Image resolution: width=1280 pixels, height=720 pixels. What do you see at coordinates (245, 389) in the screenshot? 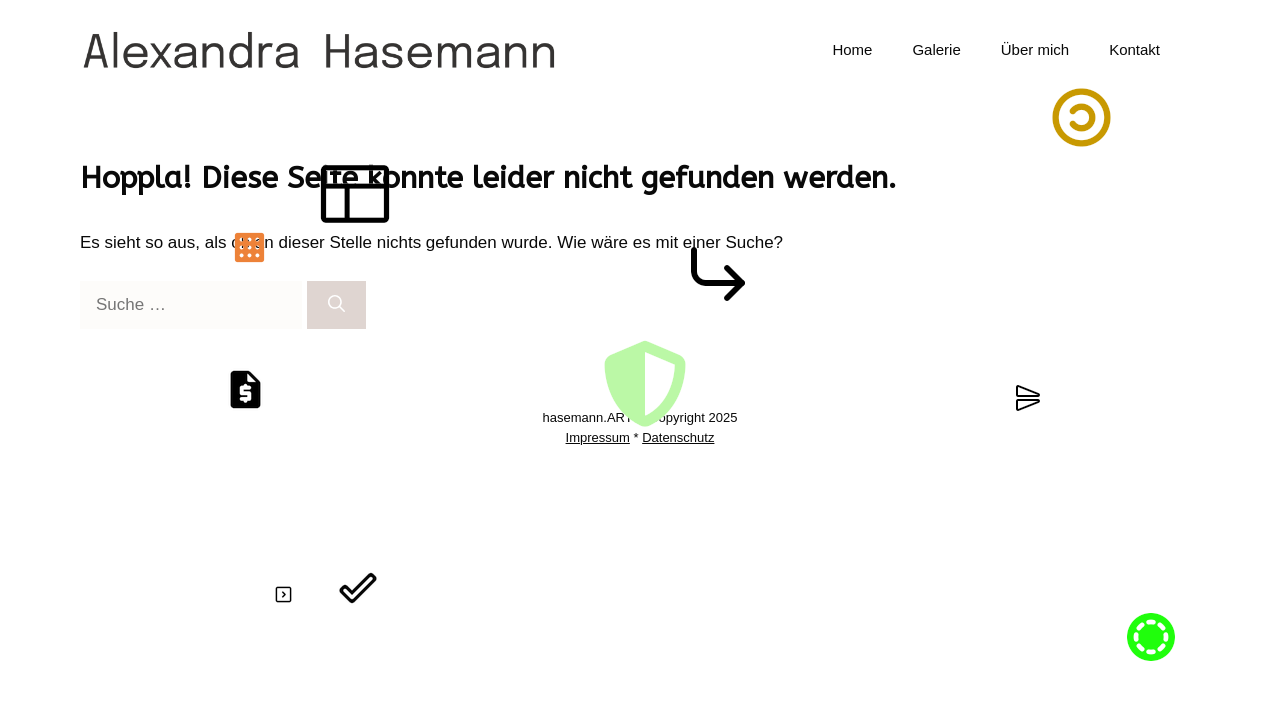
I see `request a price quote or estimate` at bounding box center [245, 389].